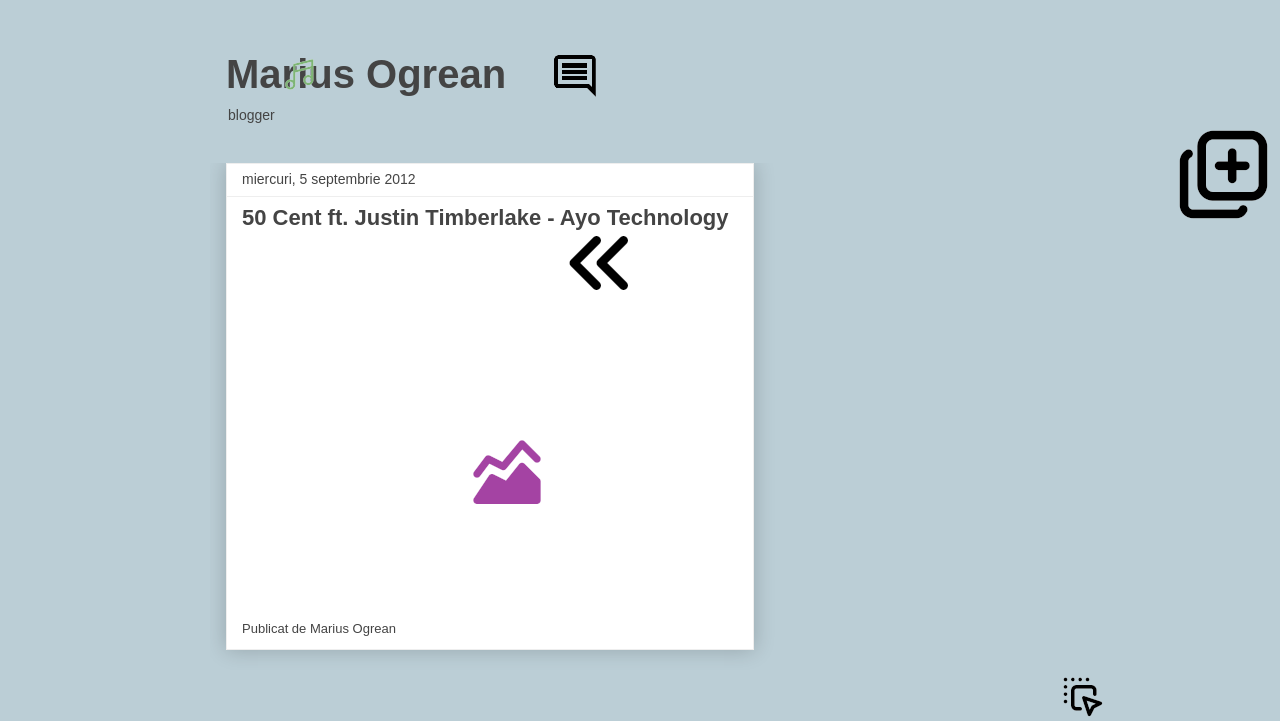 This screenshot has height=721, width=1280. I want to click on drag and drop to reorder items, so click(1082, 696).